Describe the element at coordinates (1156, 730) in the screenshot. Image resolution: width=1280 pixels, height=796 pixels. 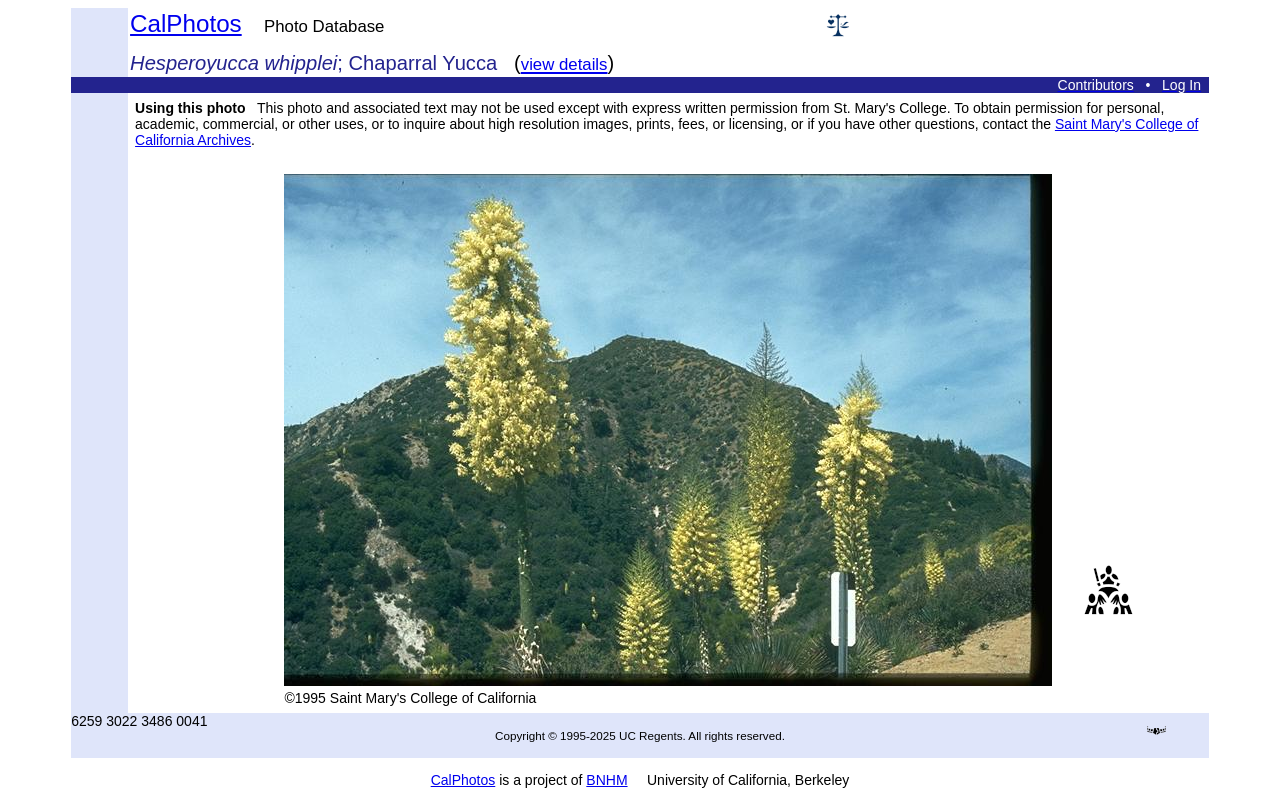
I see `equip armor belt to character` at that location.